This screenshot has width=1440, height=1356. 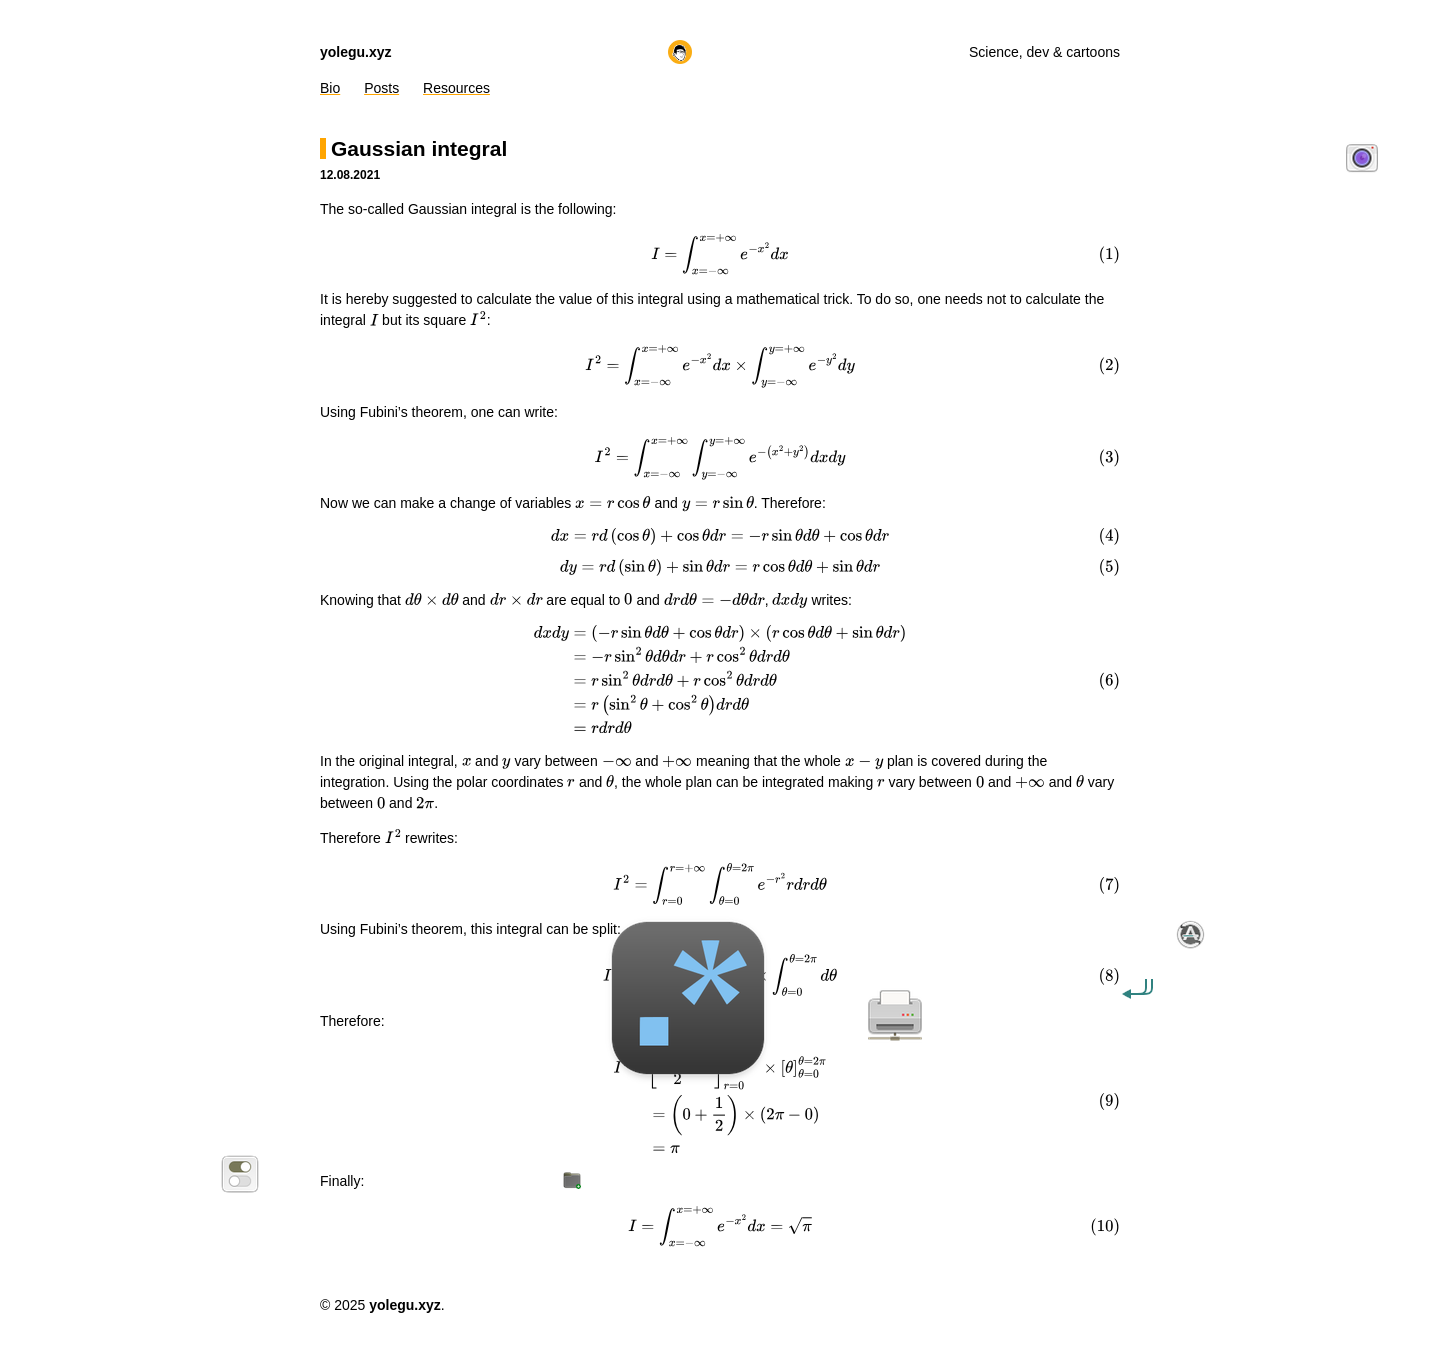 What do you see at coordinates (1137, 987) in the screenshot?
I see `reply to all recipients of an email` at bounding box center [1137, 987].